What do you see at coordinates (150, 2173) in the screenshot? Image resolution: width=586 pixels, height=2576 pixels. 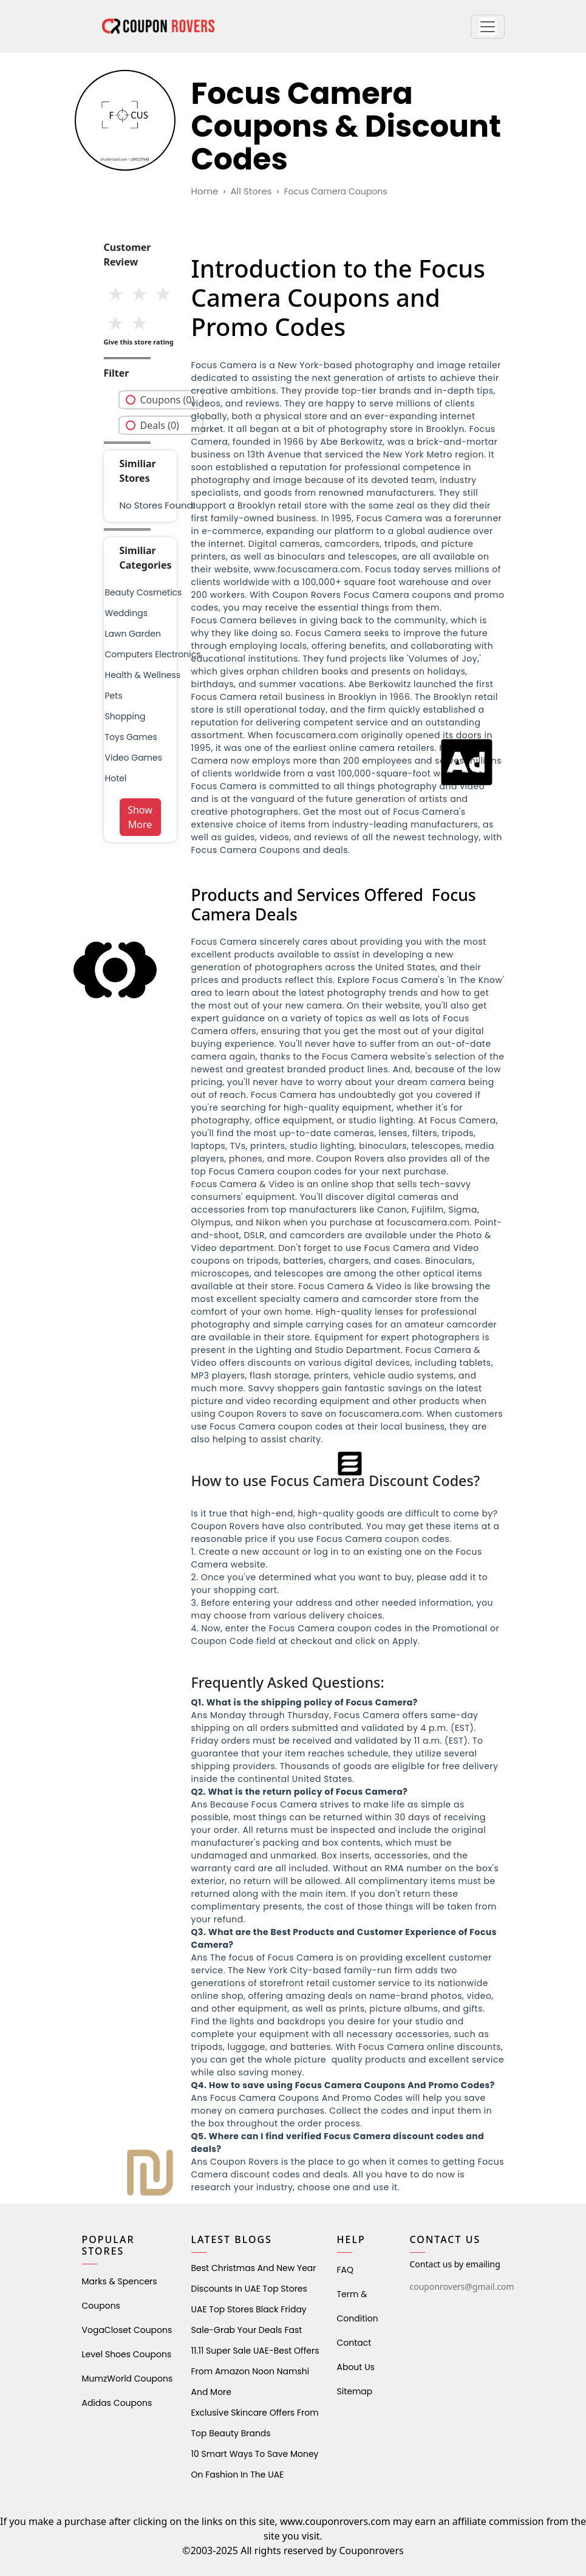 I see `indicates Israeli shekel currency` at bounding box center [150, 2173].